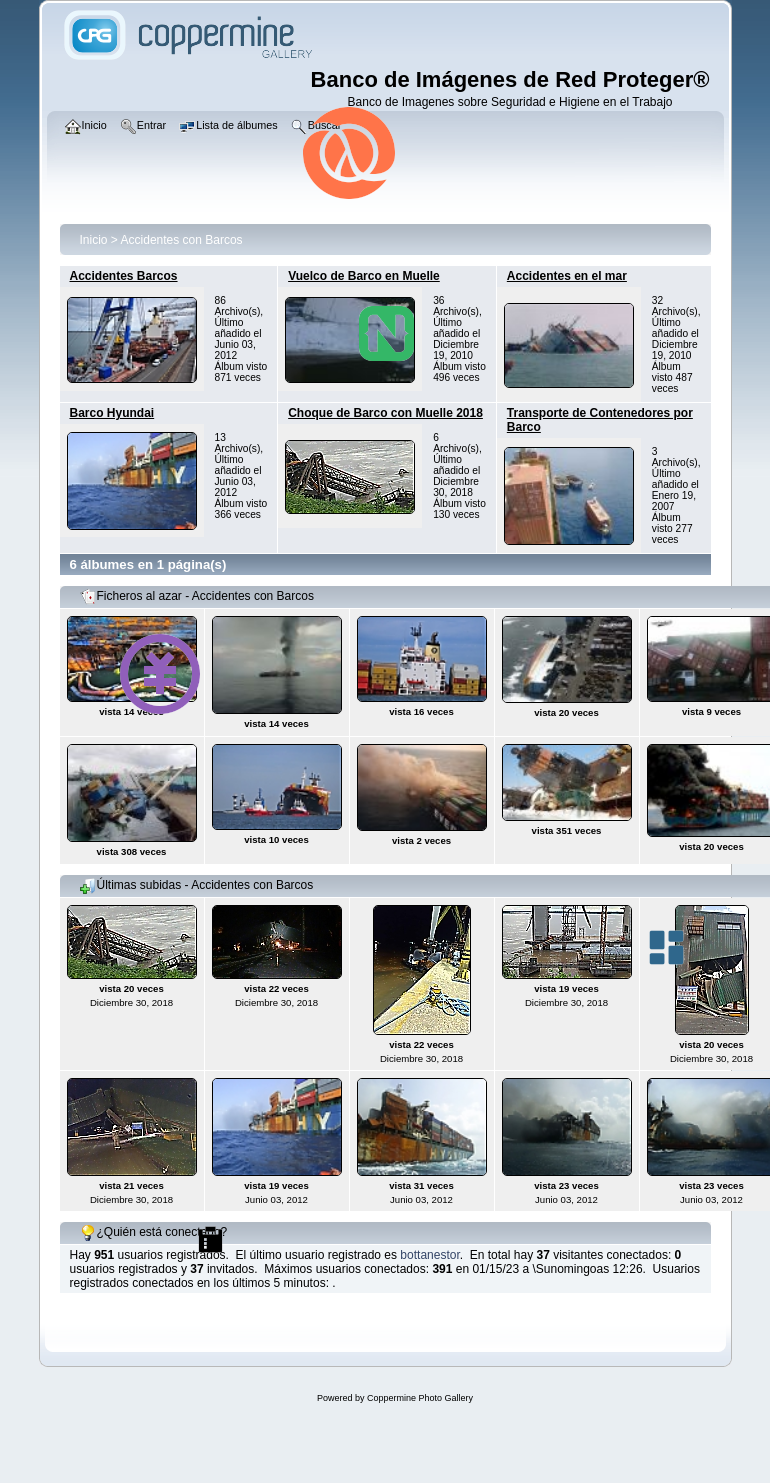 This screenshot has height=1483, width=770. What do you see at coordinates (349, 153) in the screenshot?
I see `clojure programming language logo` at bounding box center [349, 153].